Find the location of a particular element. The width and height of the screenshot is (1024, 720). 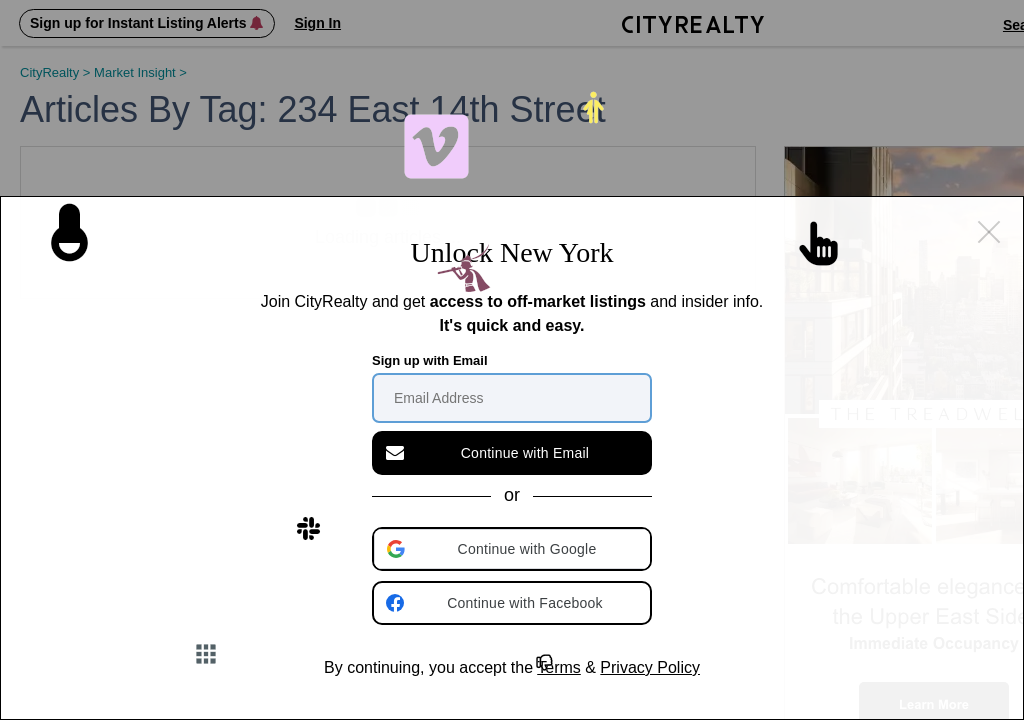

view items in grid layout is located at coordinates (206, 654).